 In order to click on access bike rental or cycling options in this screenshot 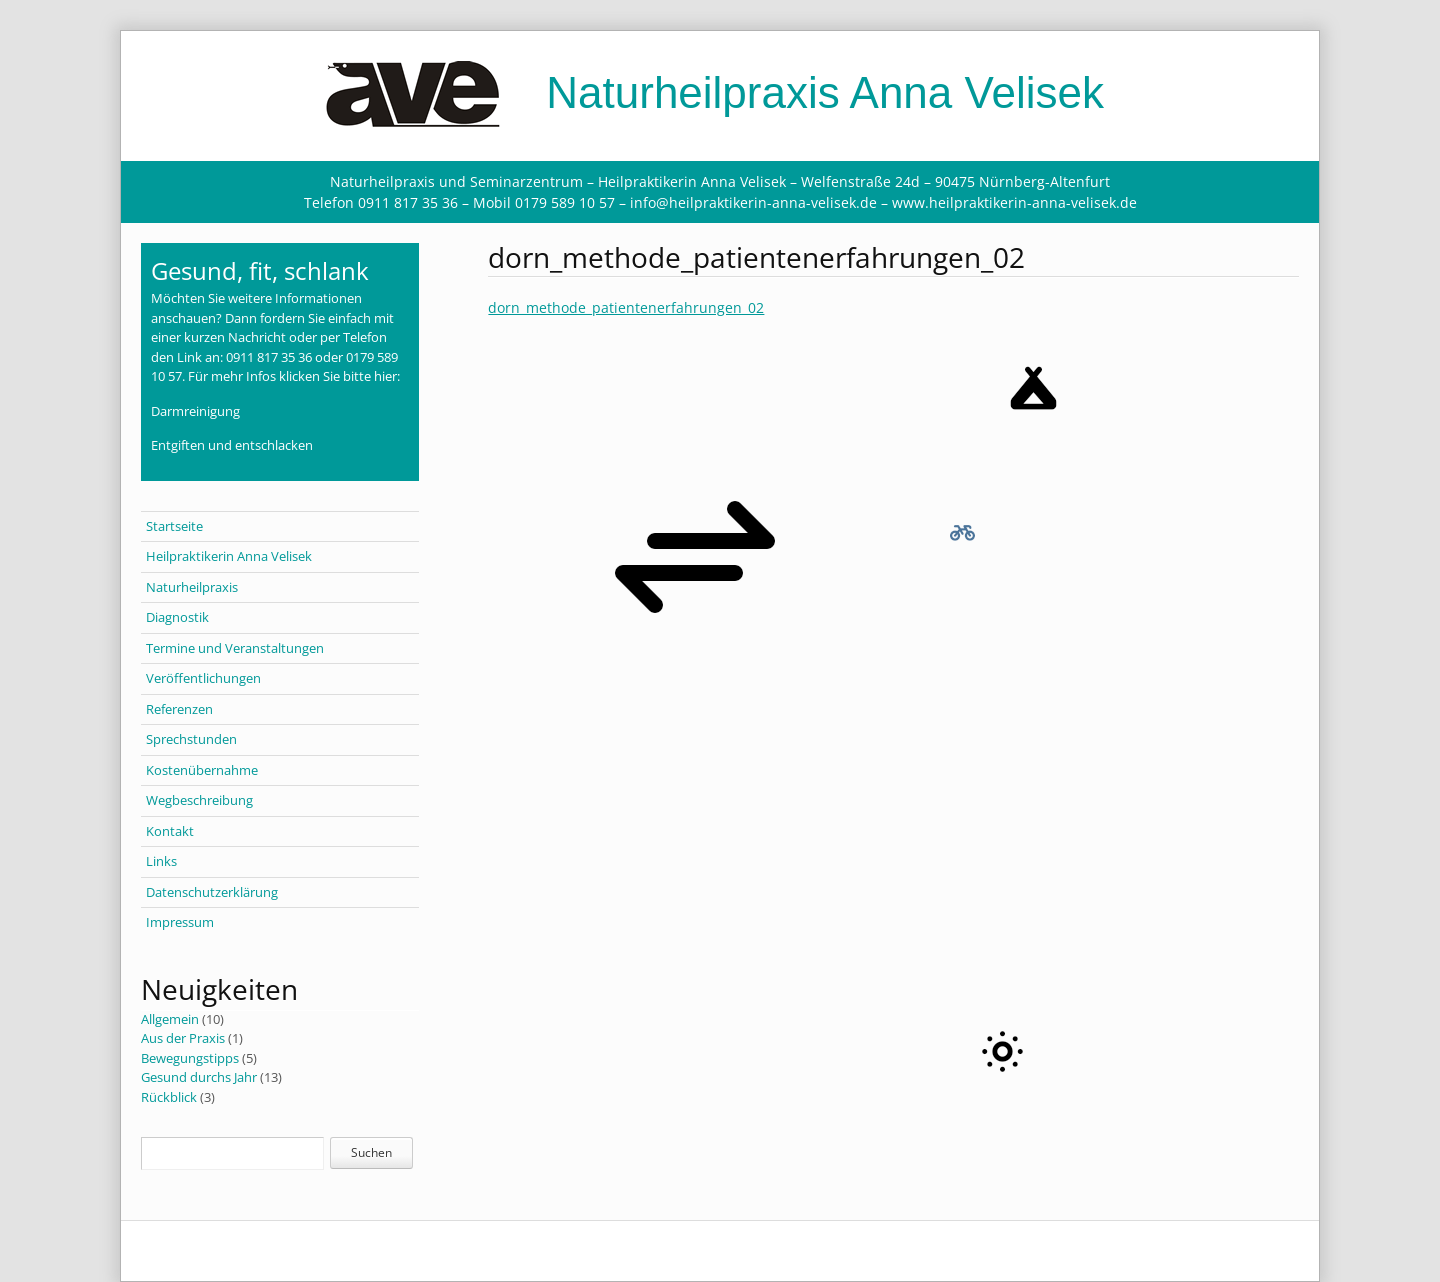, I will do `click(962, 532)`.